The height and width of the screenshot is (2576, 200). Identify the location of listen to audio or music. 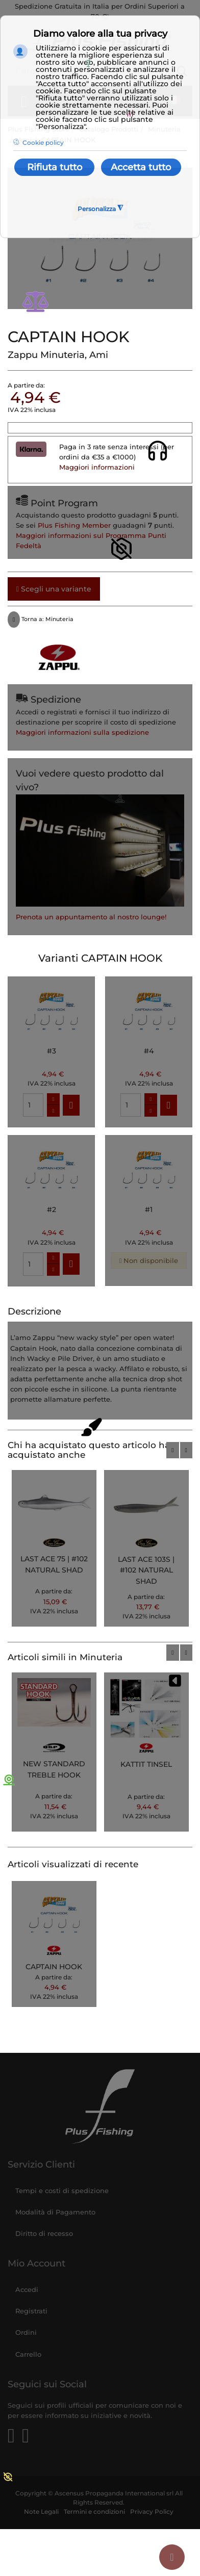
(158, 451).